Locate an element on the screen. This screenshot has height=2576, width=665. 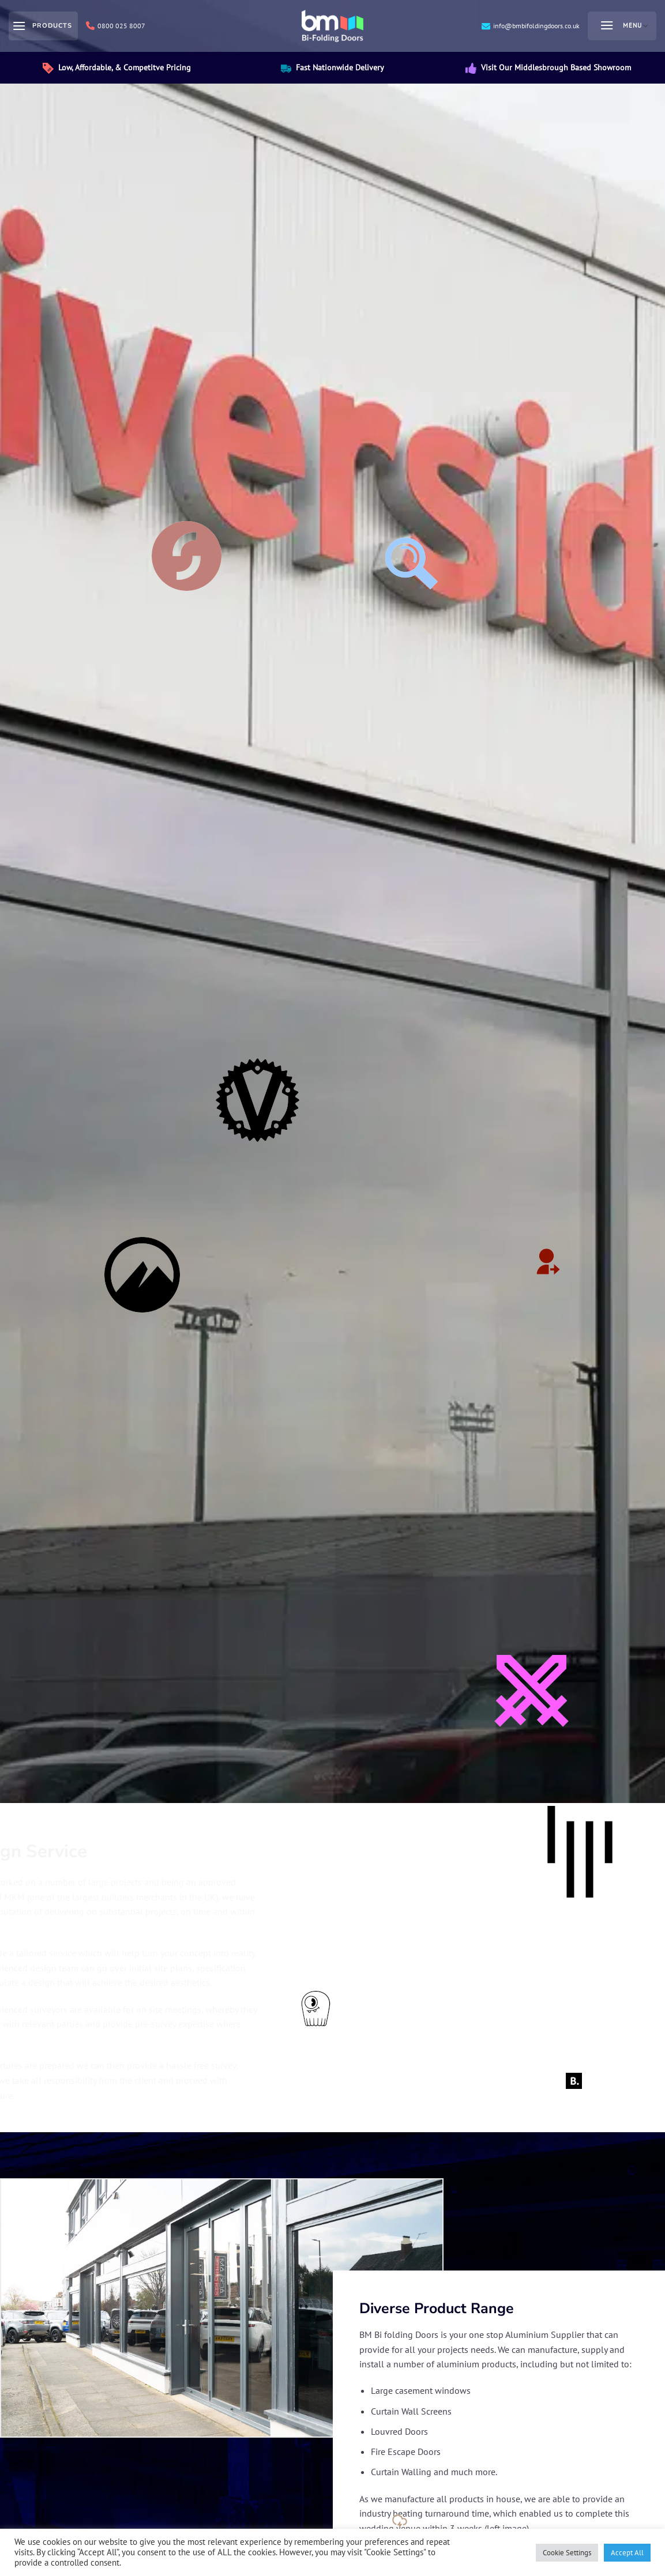
access combat or battle features is located at coordinates (531, 1689).